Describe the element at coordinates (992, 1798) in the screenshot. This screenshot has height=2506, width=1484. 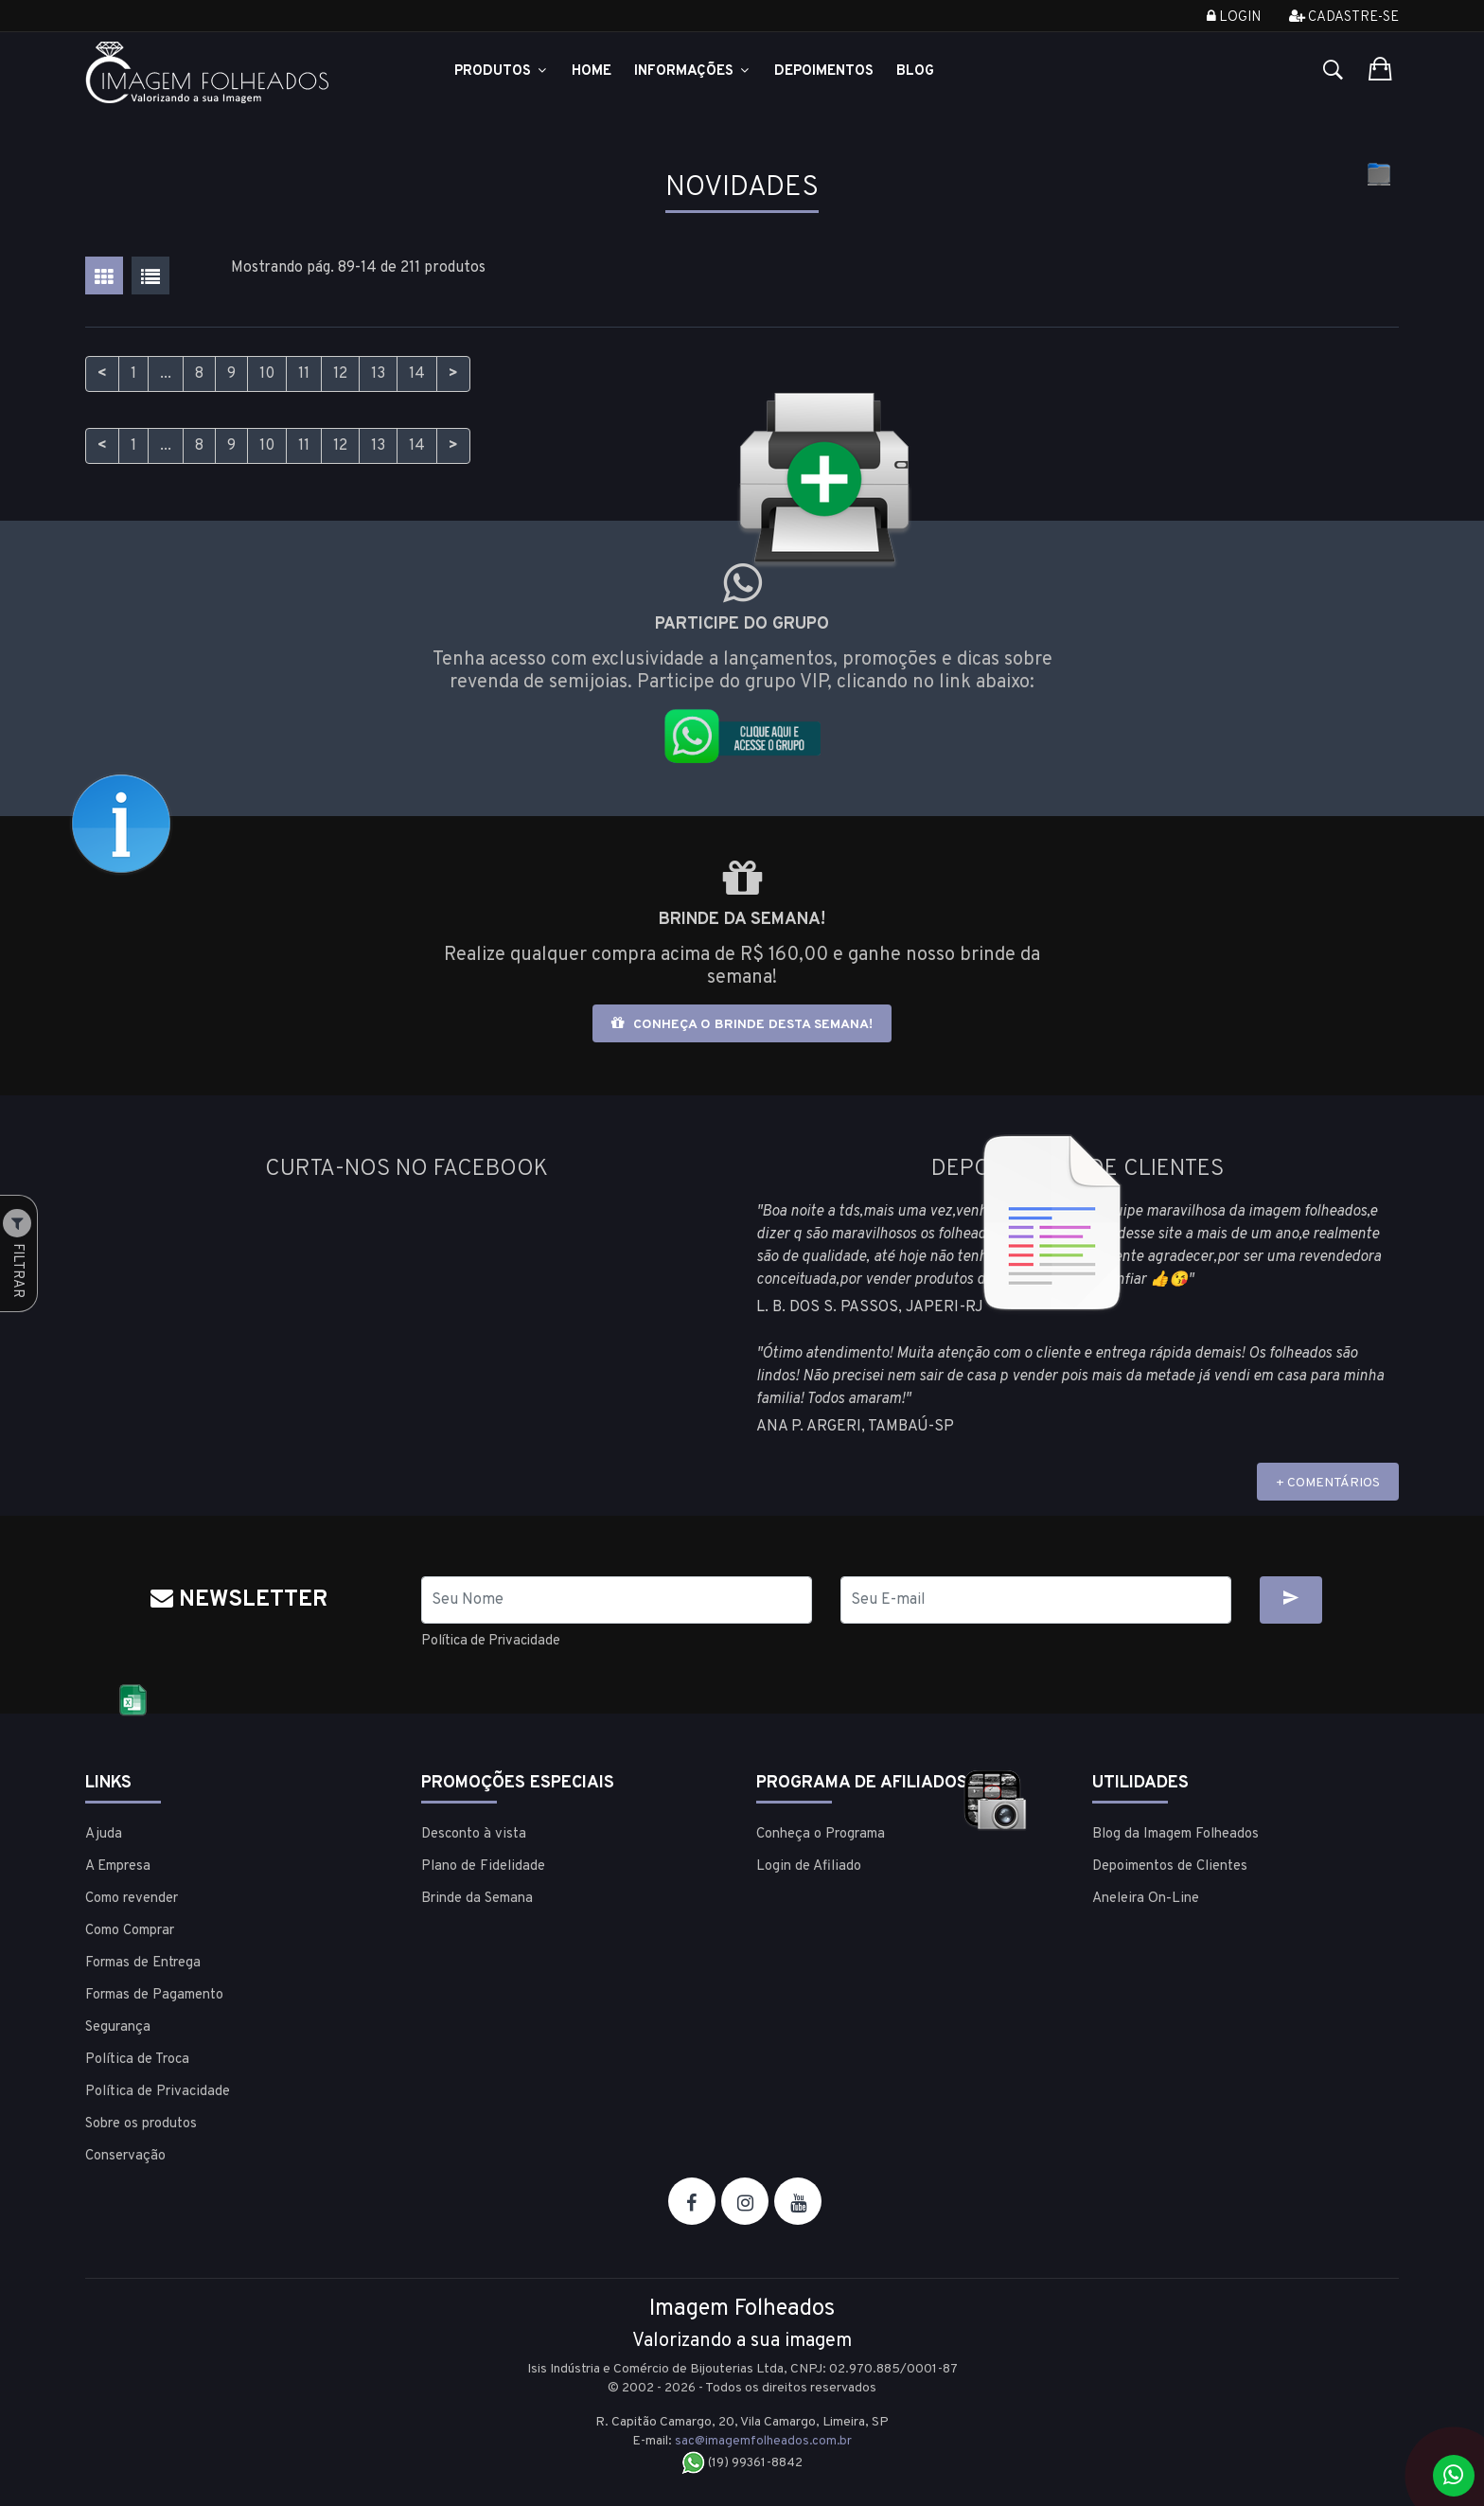
I see `open image capture to import photos from cameras or scanners` at that location.